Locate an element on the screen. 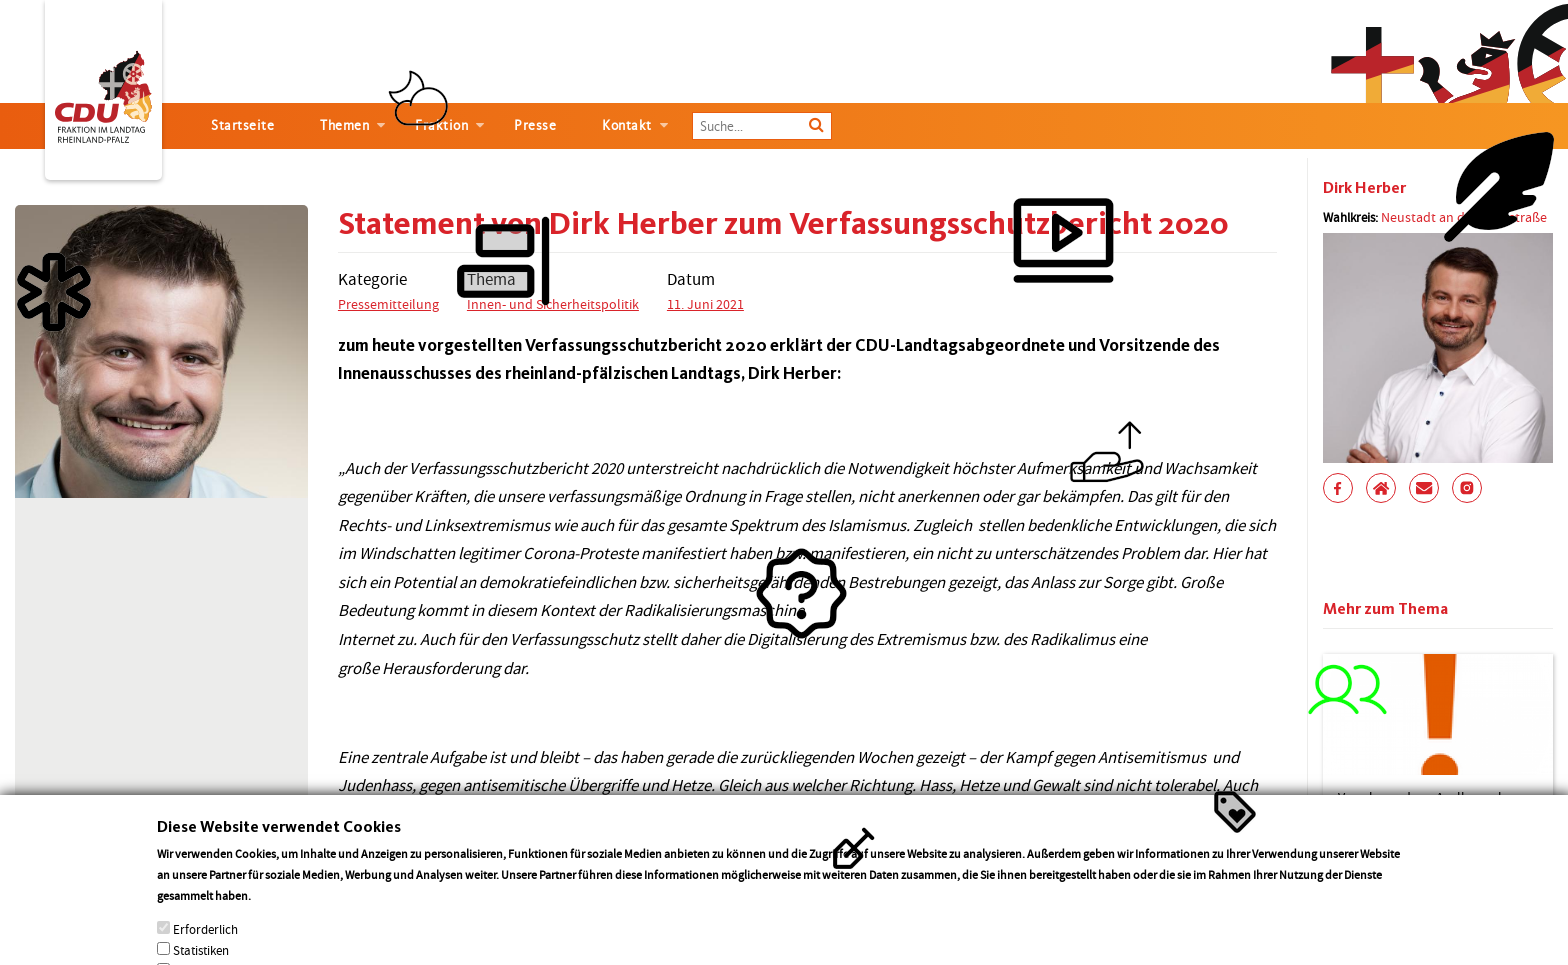 The image size is (1568, 965). align text or content to the right is located at coordinates (505, 261).